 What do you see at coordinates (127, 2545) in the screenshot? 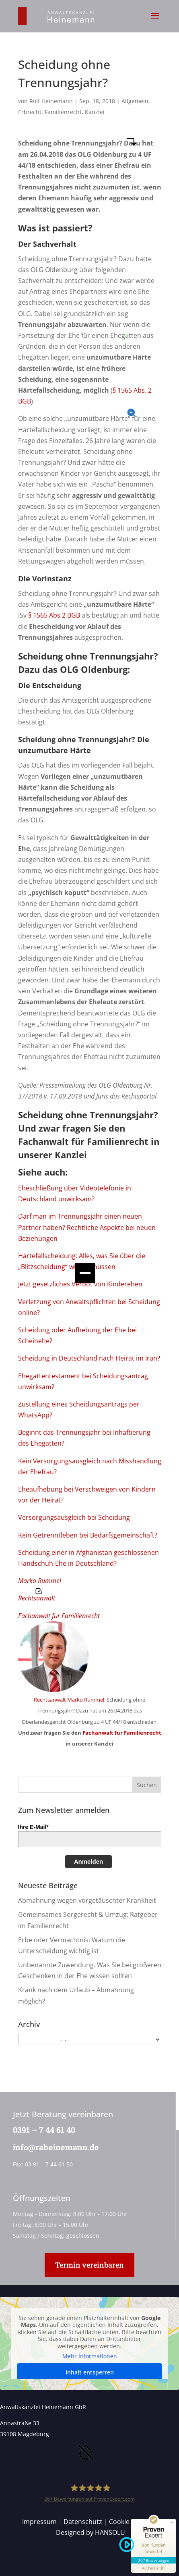
I see `play media or video content` at bounding box center [127, 2545].